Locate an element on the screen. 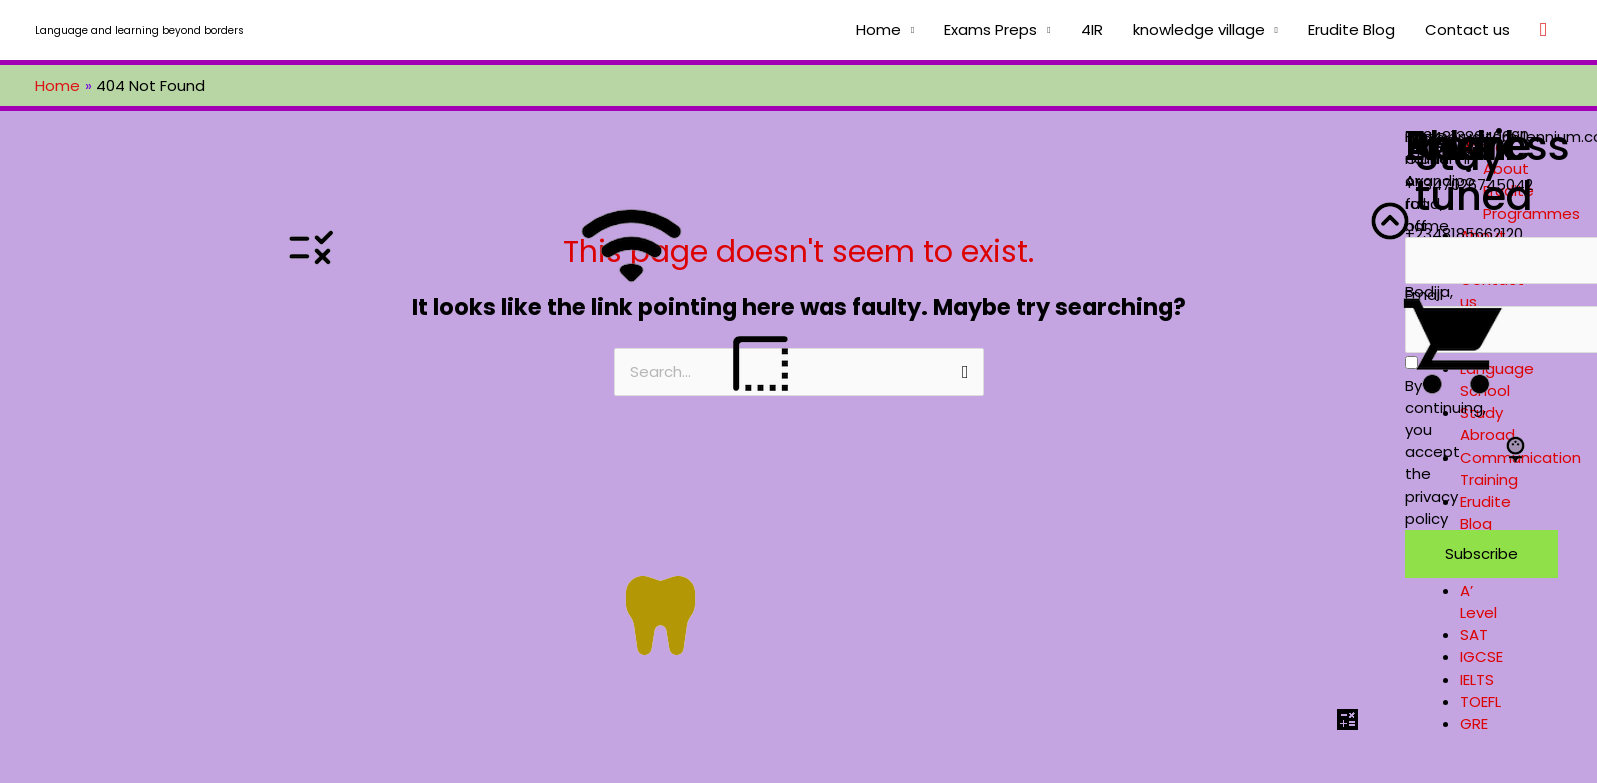 The height and width of the screenshot is (783, 1597). view your shopping cart is located at coordinates (1456, 346).